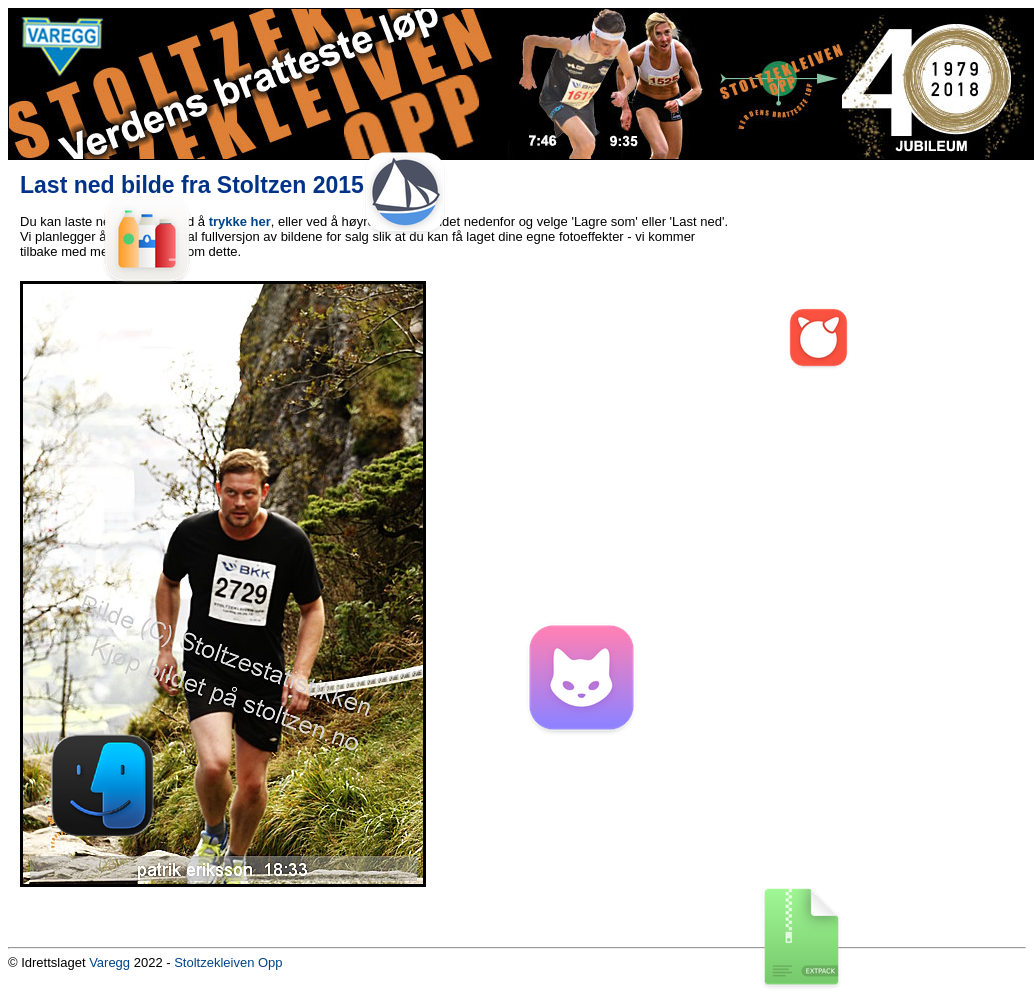  What do you see at coordinates (581, 677) in the screenshot?
I see `open clash verge proxy client` at bounding box center [581, 677].